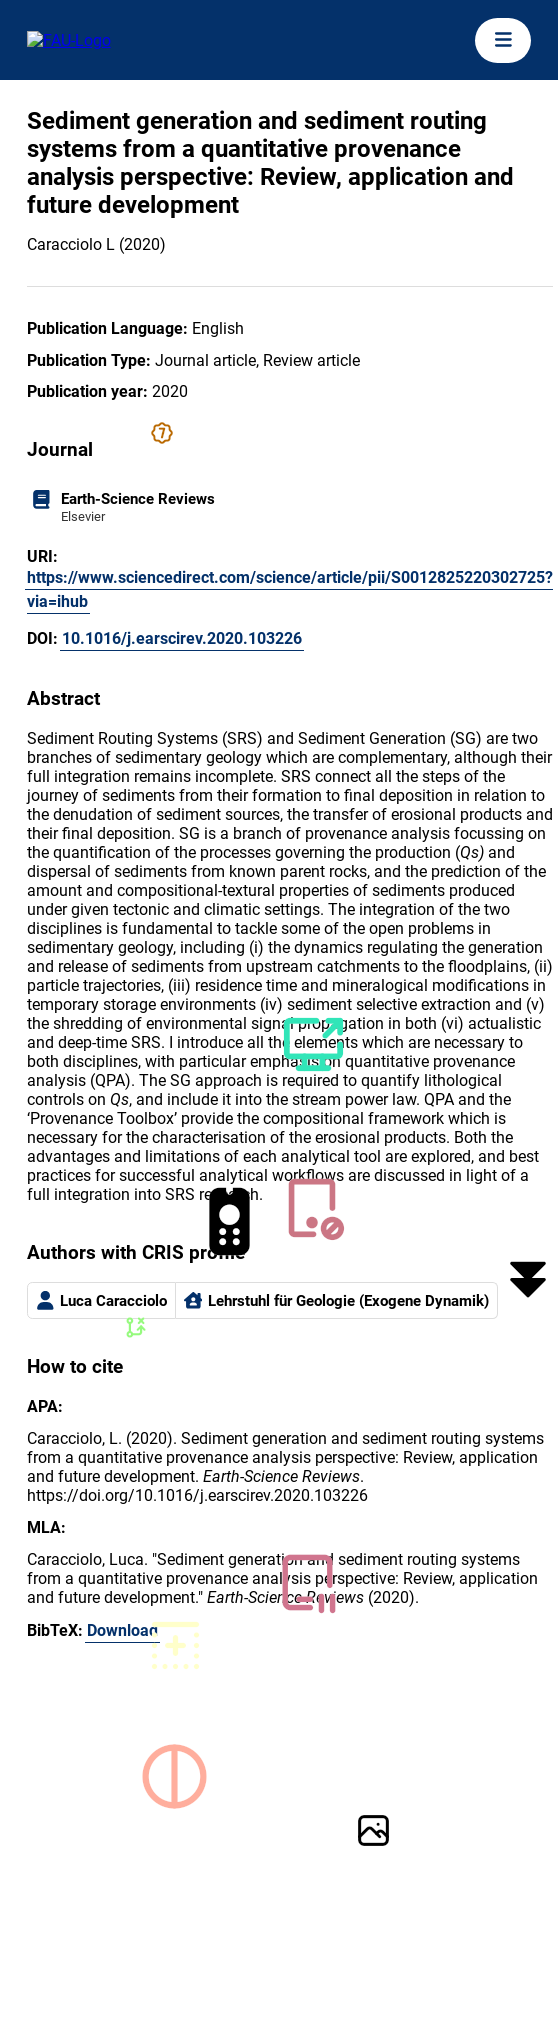 The width and height of the screenshot is (558, 2029). Describe the element at coordinates (229, 1221) in the screenshot. I see `control a connected device remotely` at that location.